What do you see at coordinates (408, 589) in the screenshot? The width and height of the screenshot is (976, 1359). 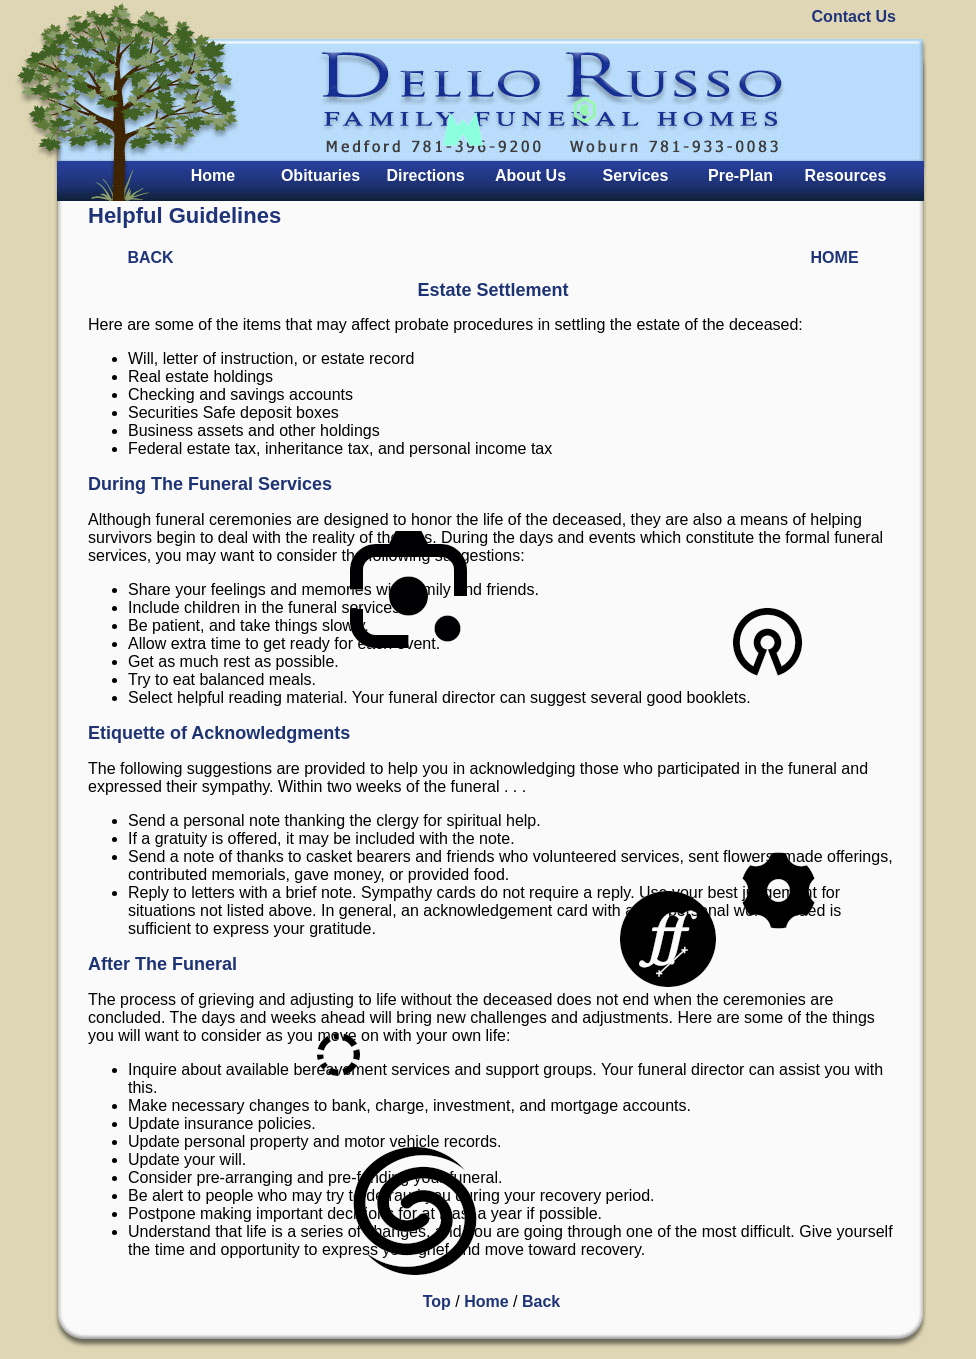 I see `open google lens to search with your camera` at bounding box center [408, 589].